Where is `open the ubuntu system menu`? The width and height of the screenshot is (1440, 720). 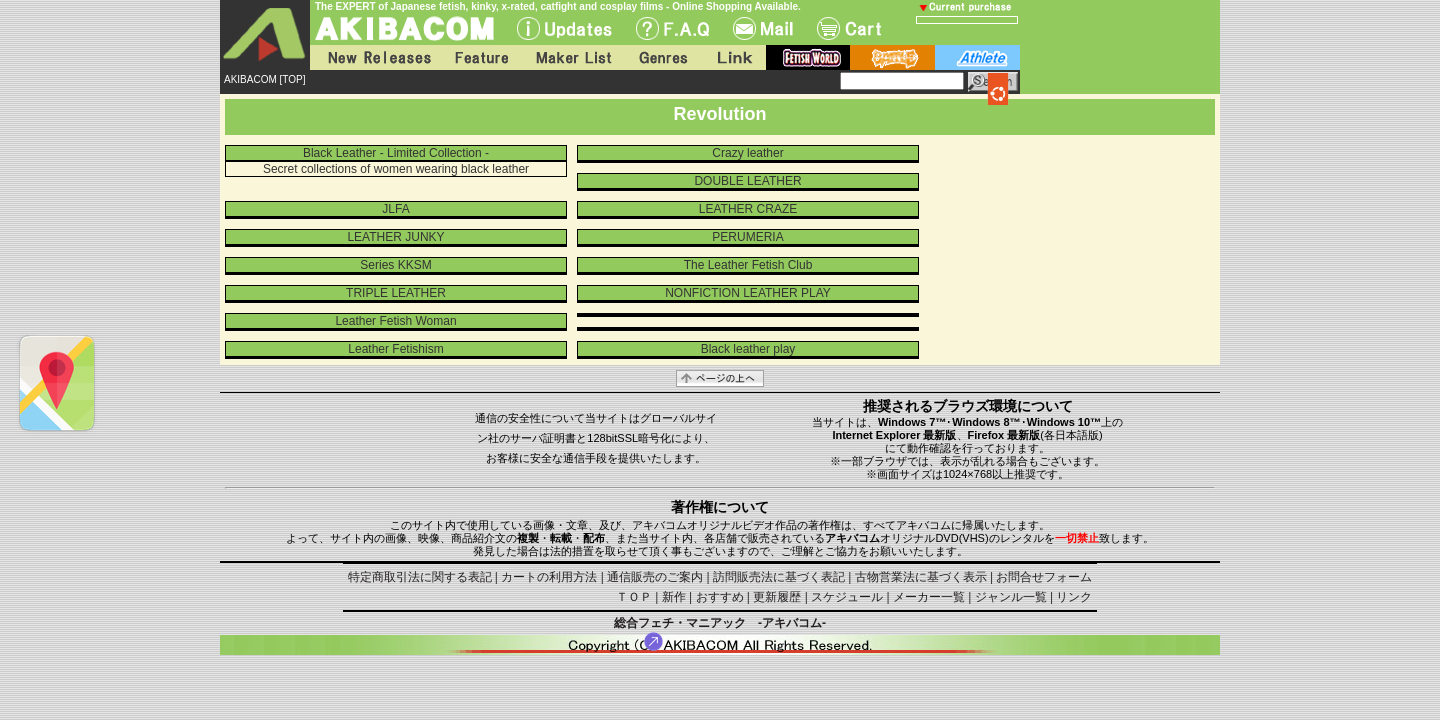 open the ubuntu system menu is located at coordinates (998, 89).